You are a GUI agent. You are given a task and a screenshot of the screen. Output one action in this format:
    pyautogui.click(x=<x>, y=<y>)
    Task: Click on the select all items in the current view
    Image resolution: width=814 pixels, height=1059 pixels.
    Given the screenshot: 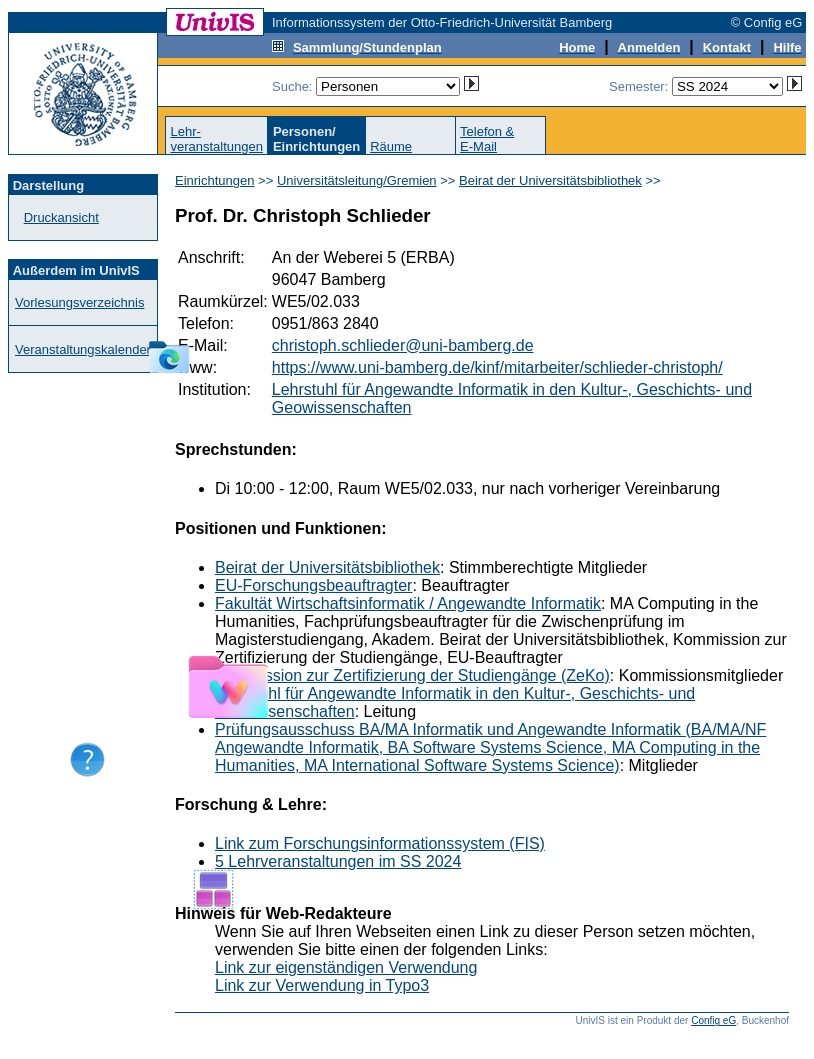 What is the action you would take?
    pyautogui.click(x=213, y=889)
    